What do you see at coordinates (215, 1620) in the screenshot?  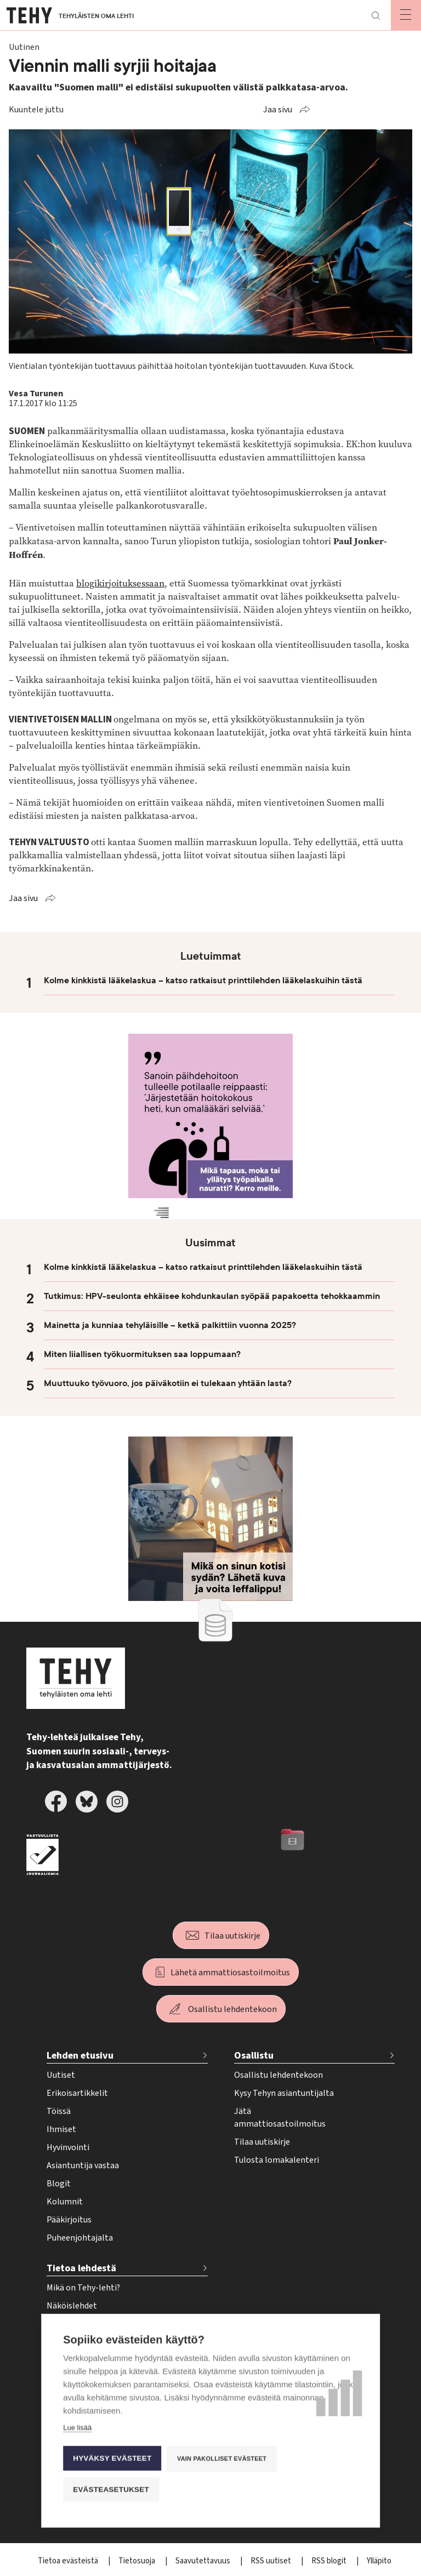 I see `sql database file` at bounding box center [215, 1620].